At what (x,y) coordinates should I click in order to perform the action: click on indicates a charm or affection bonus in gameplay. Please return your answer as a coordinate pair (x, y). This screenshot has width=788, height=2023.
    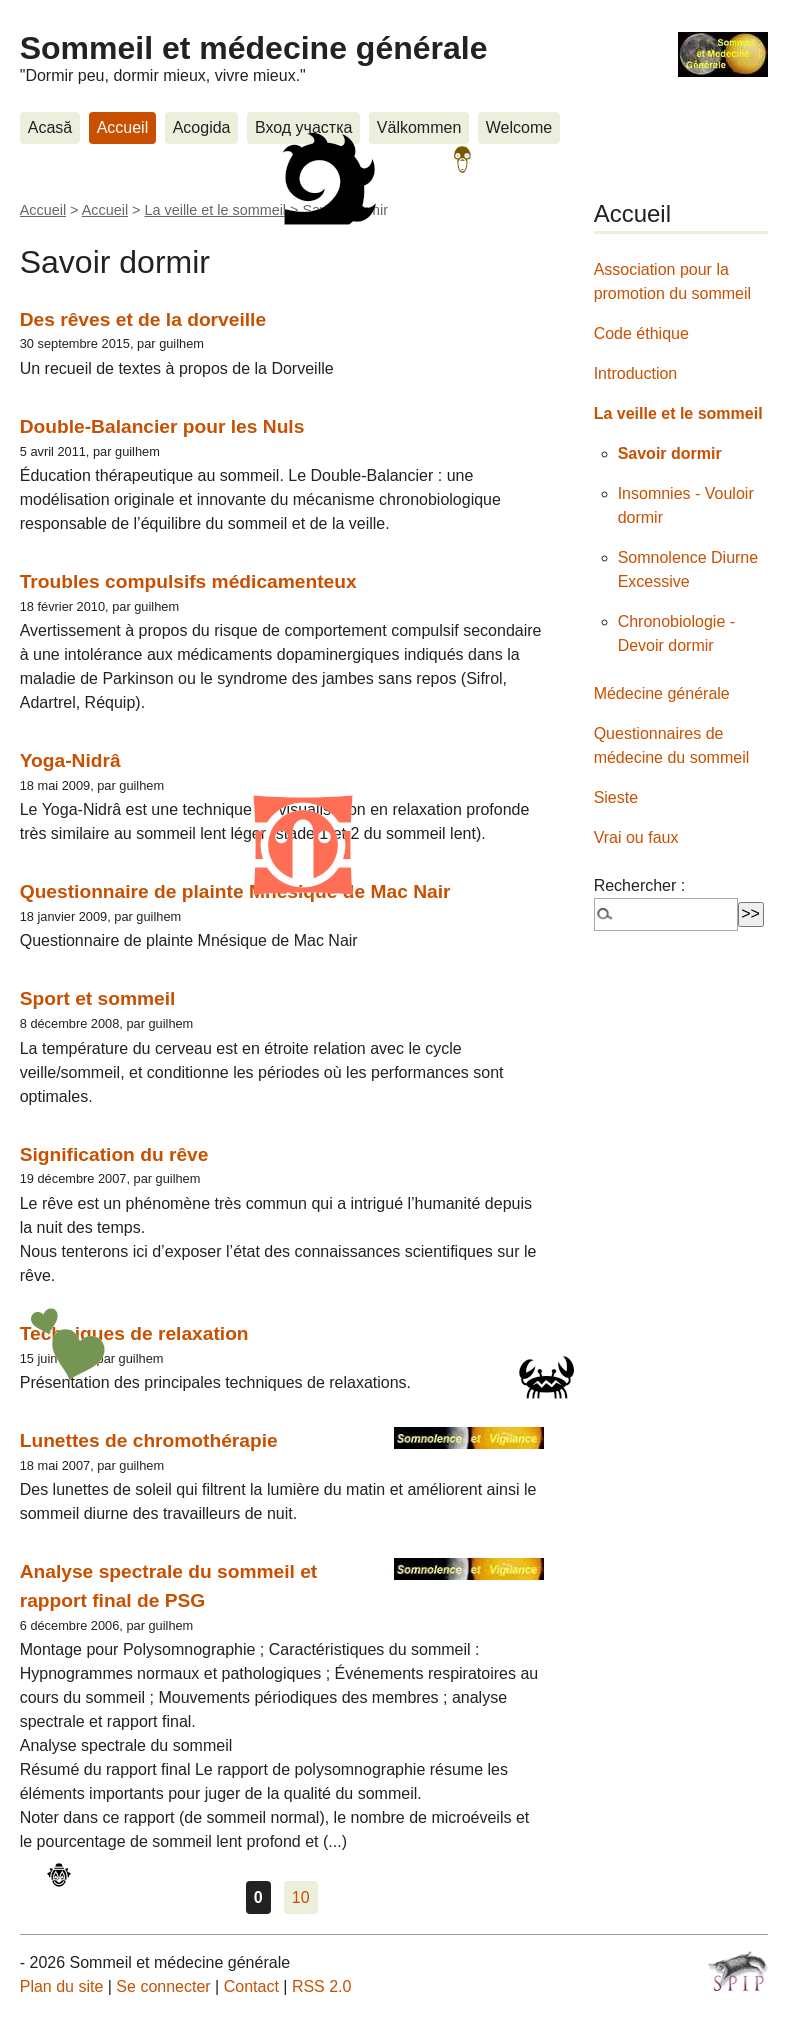
    Looking at the image, I should click on (68, 1345).